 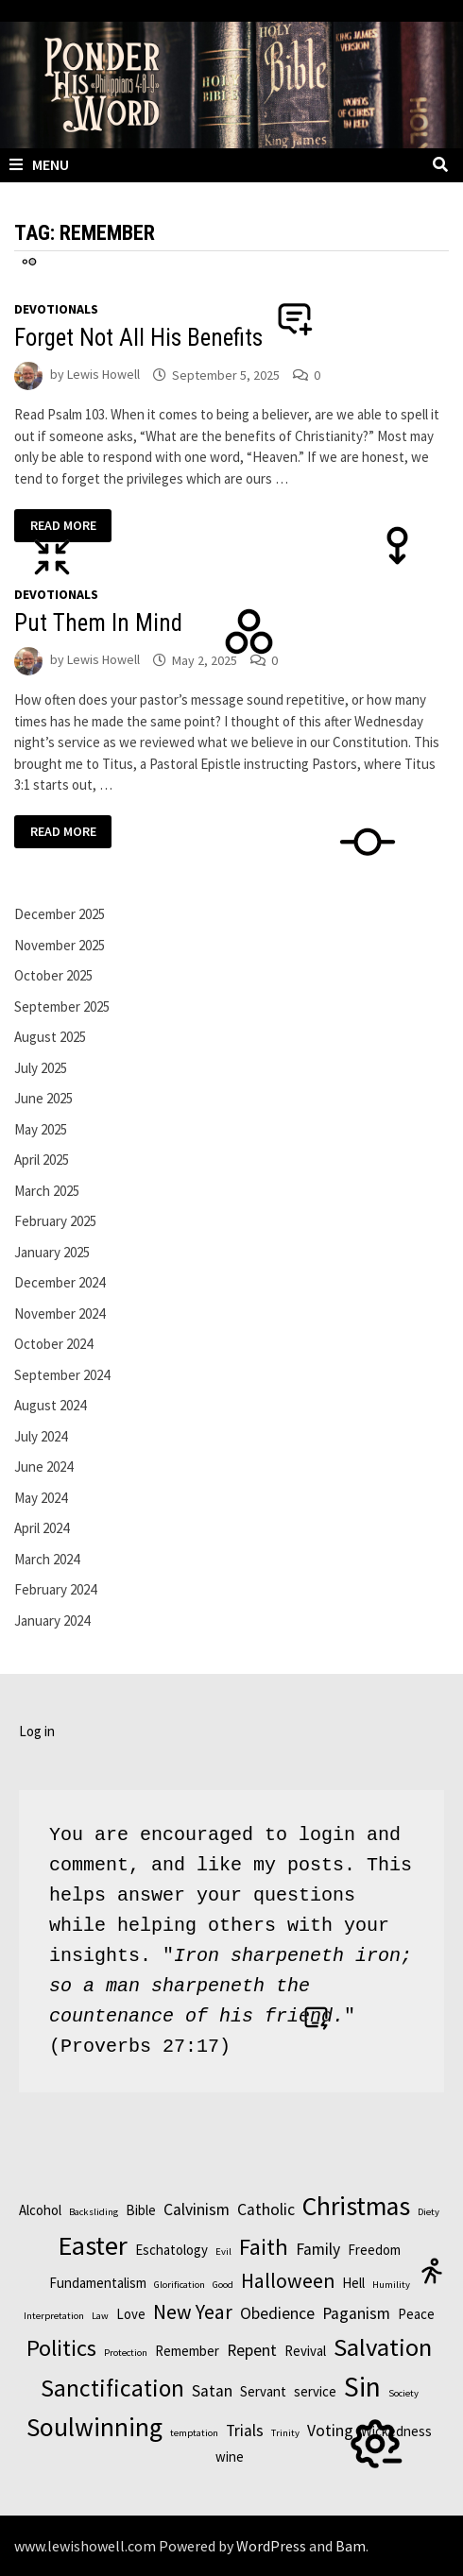 I want to click on indicates walking directions or pedestrian mode, so click(x=432, y=2271).